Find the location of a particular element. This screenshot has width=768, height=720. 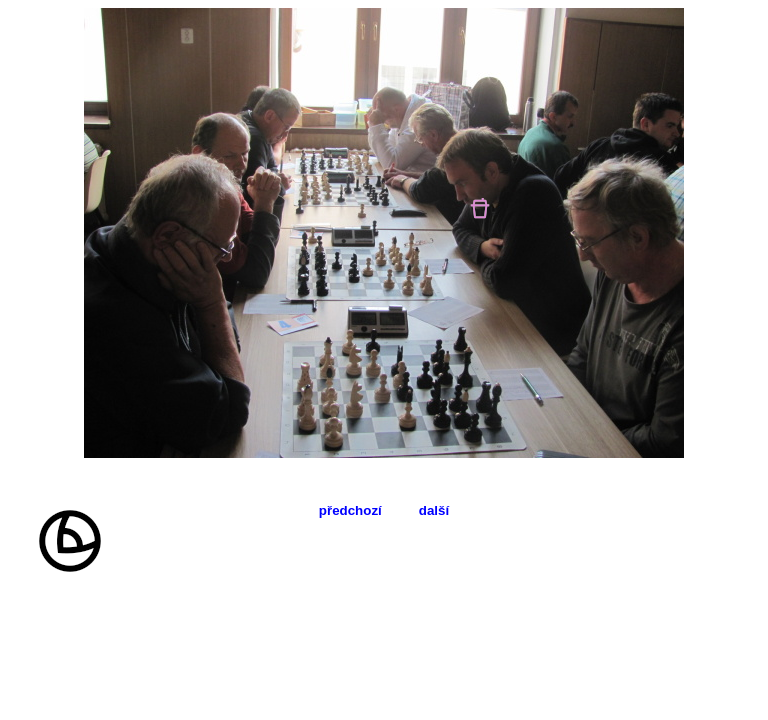

view food and drink options is located at coordinates (480, 209).